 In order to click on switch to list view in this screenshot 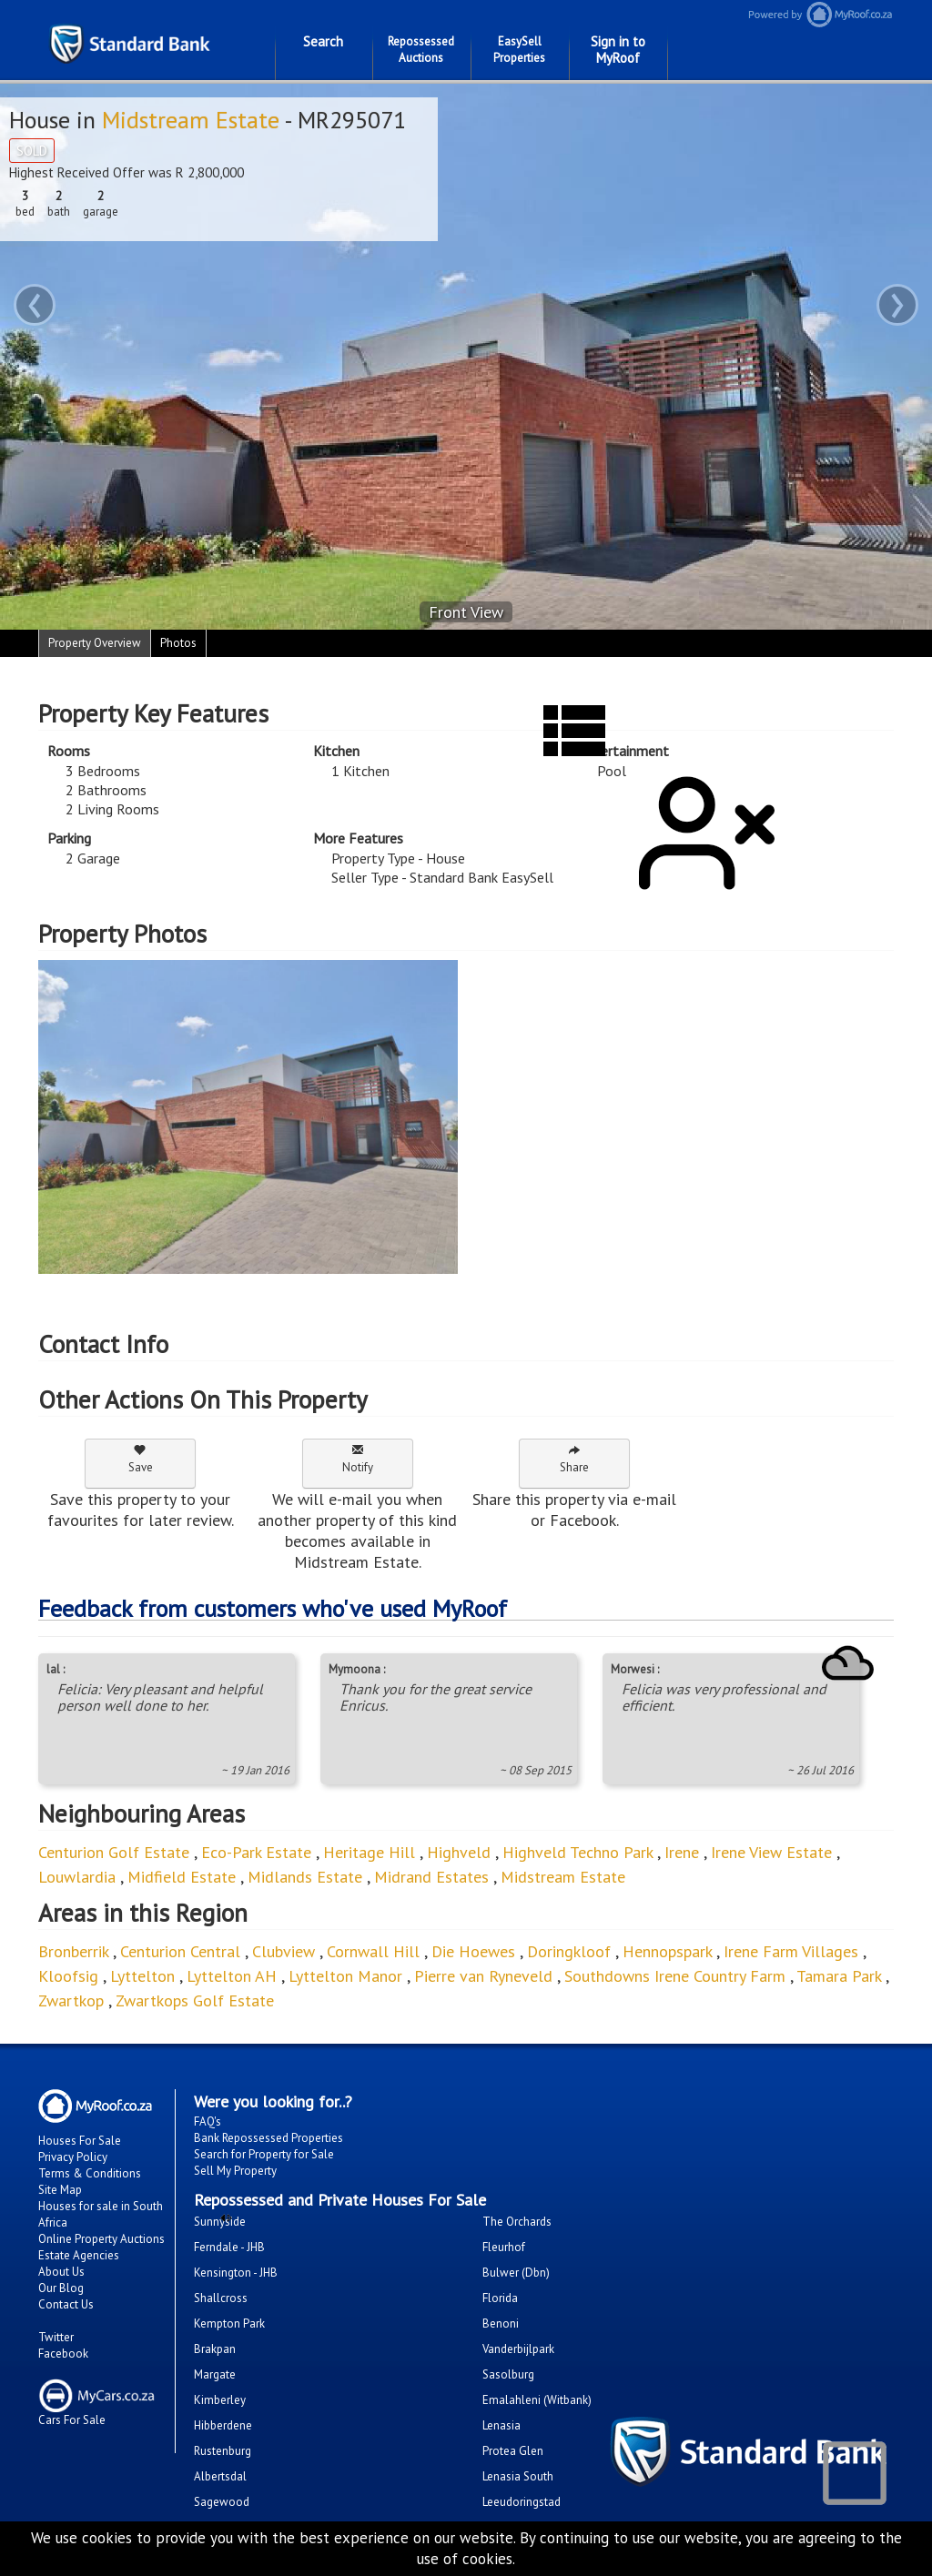, I will do `click(576, 731)`.